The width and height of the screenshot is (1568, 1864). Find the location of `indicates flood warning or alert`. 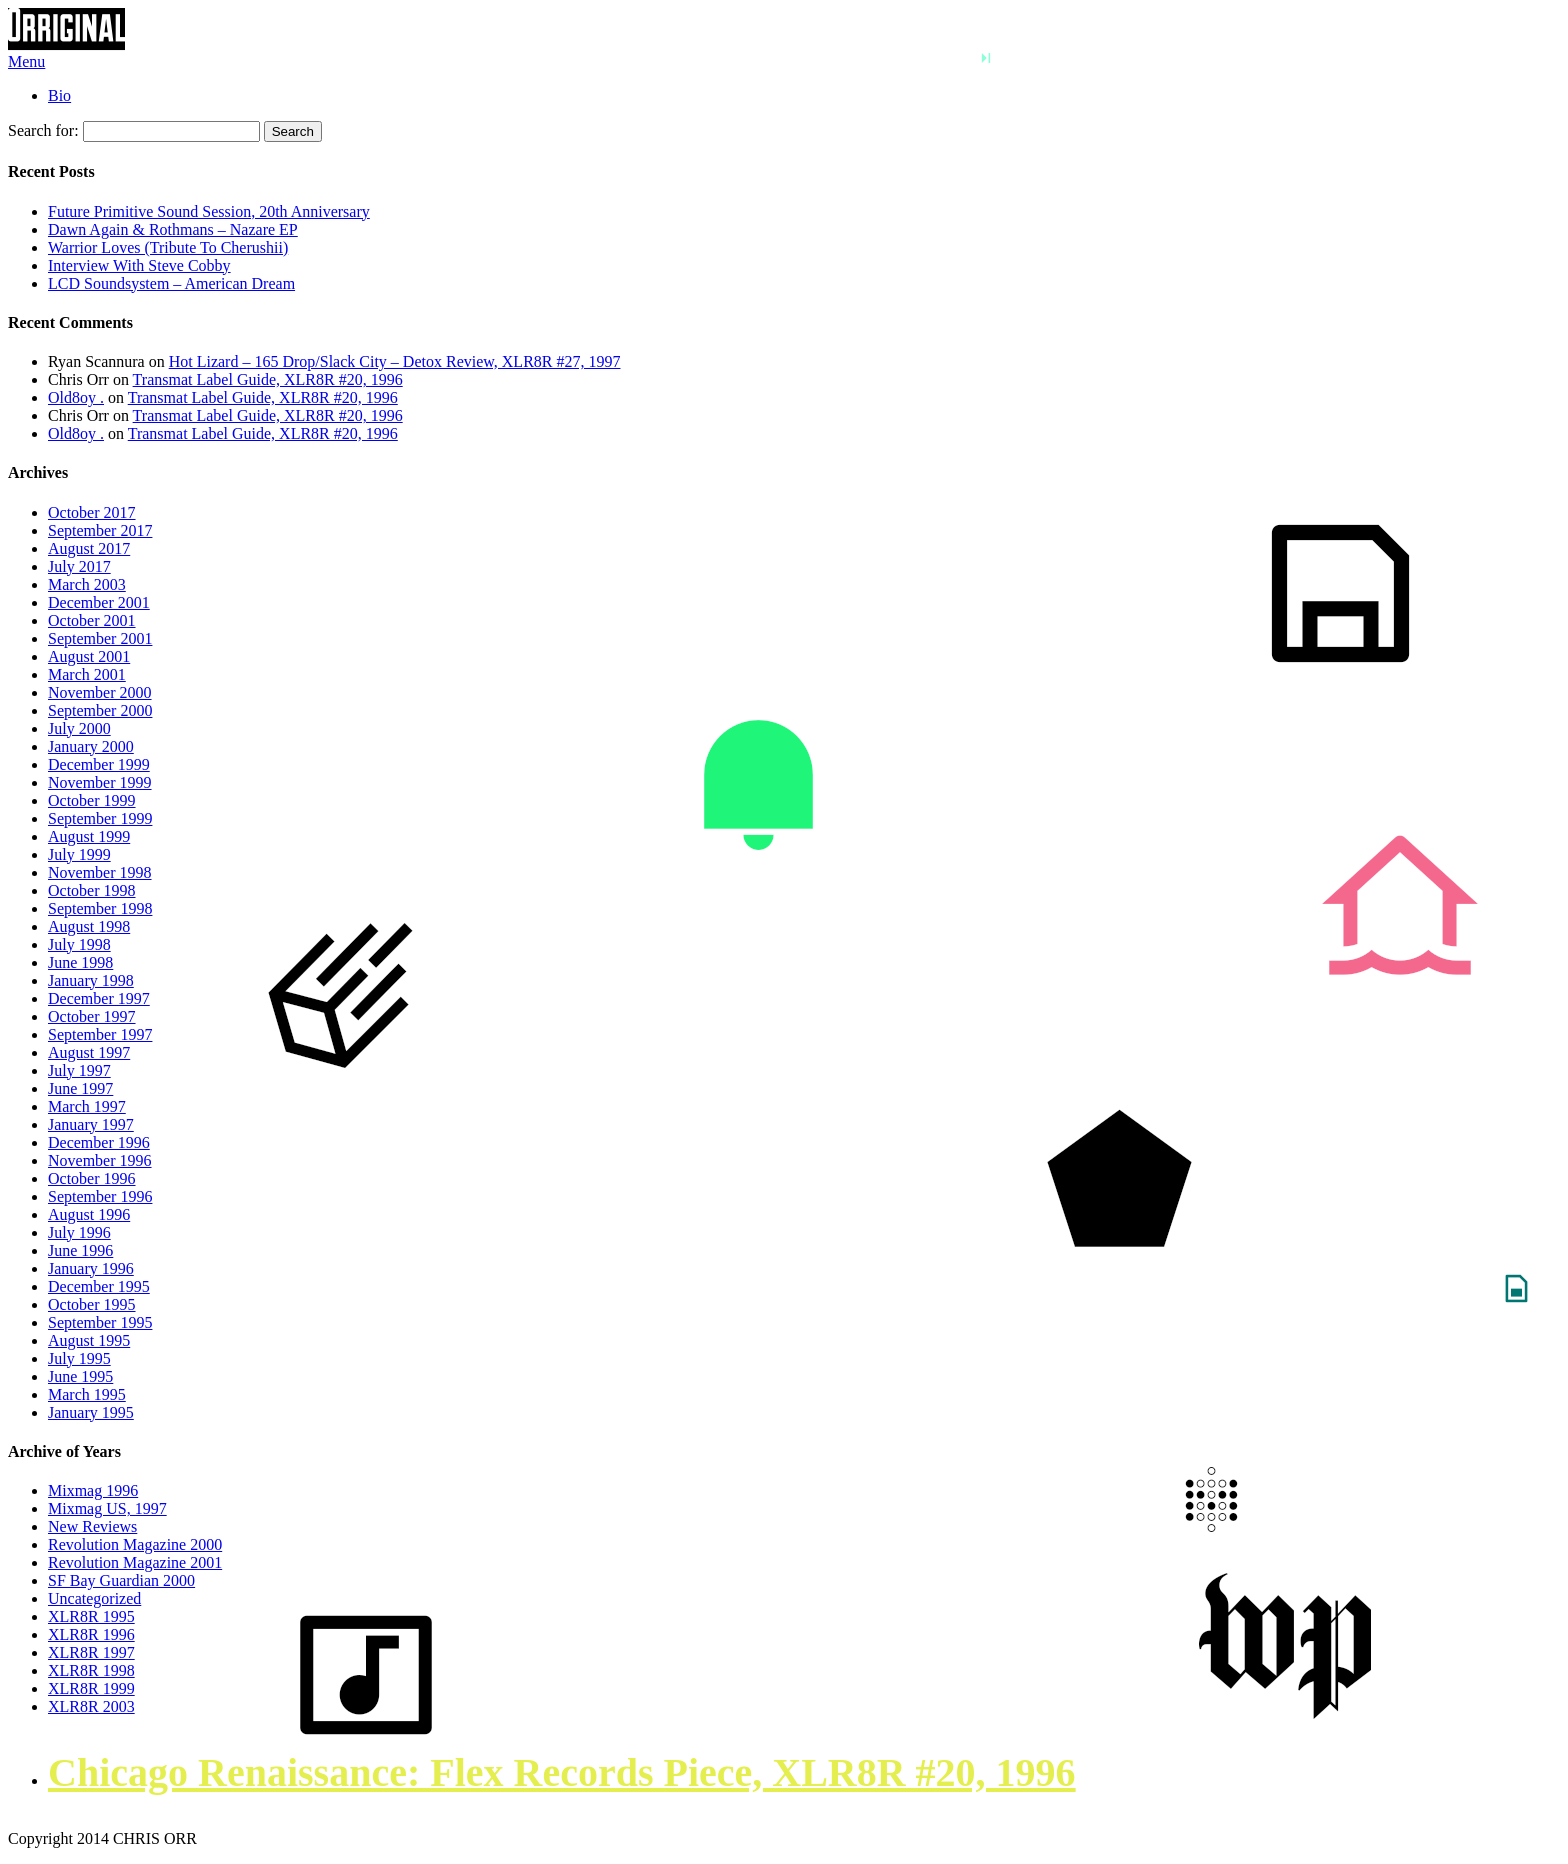

indicates flood warning or alert is located at coordinates (1400, 911).